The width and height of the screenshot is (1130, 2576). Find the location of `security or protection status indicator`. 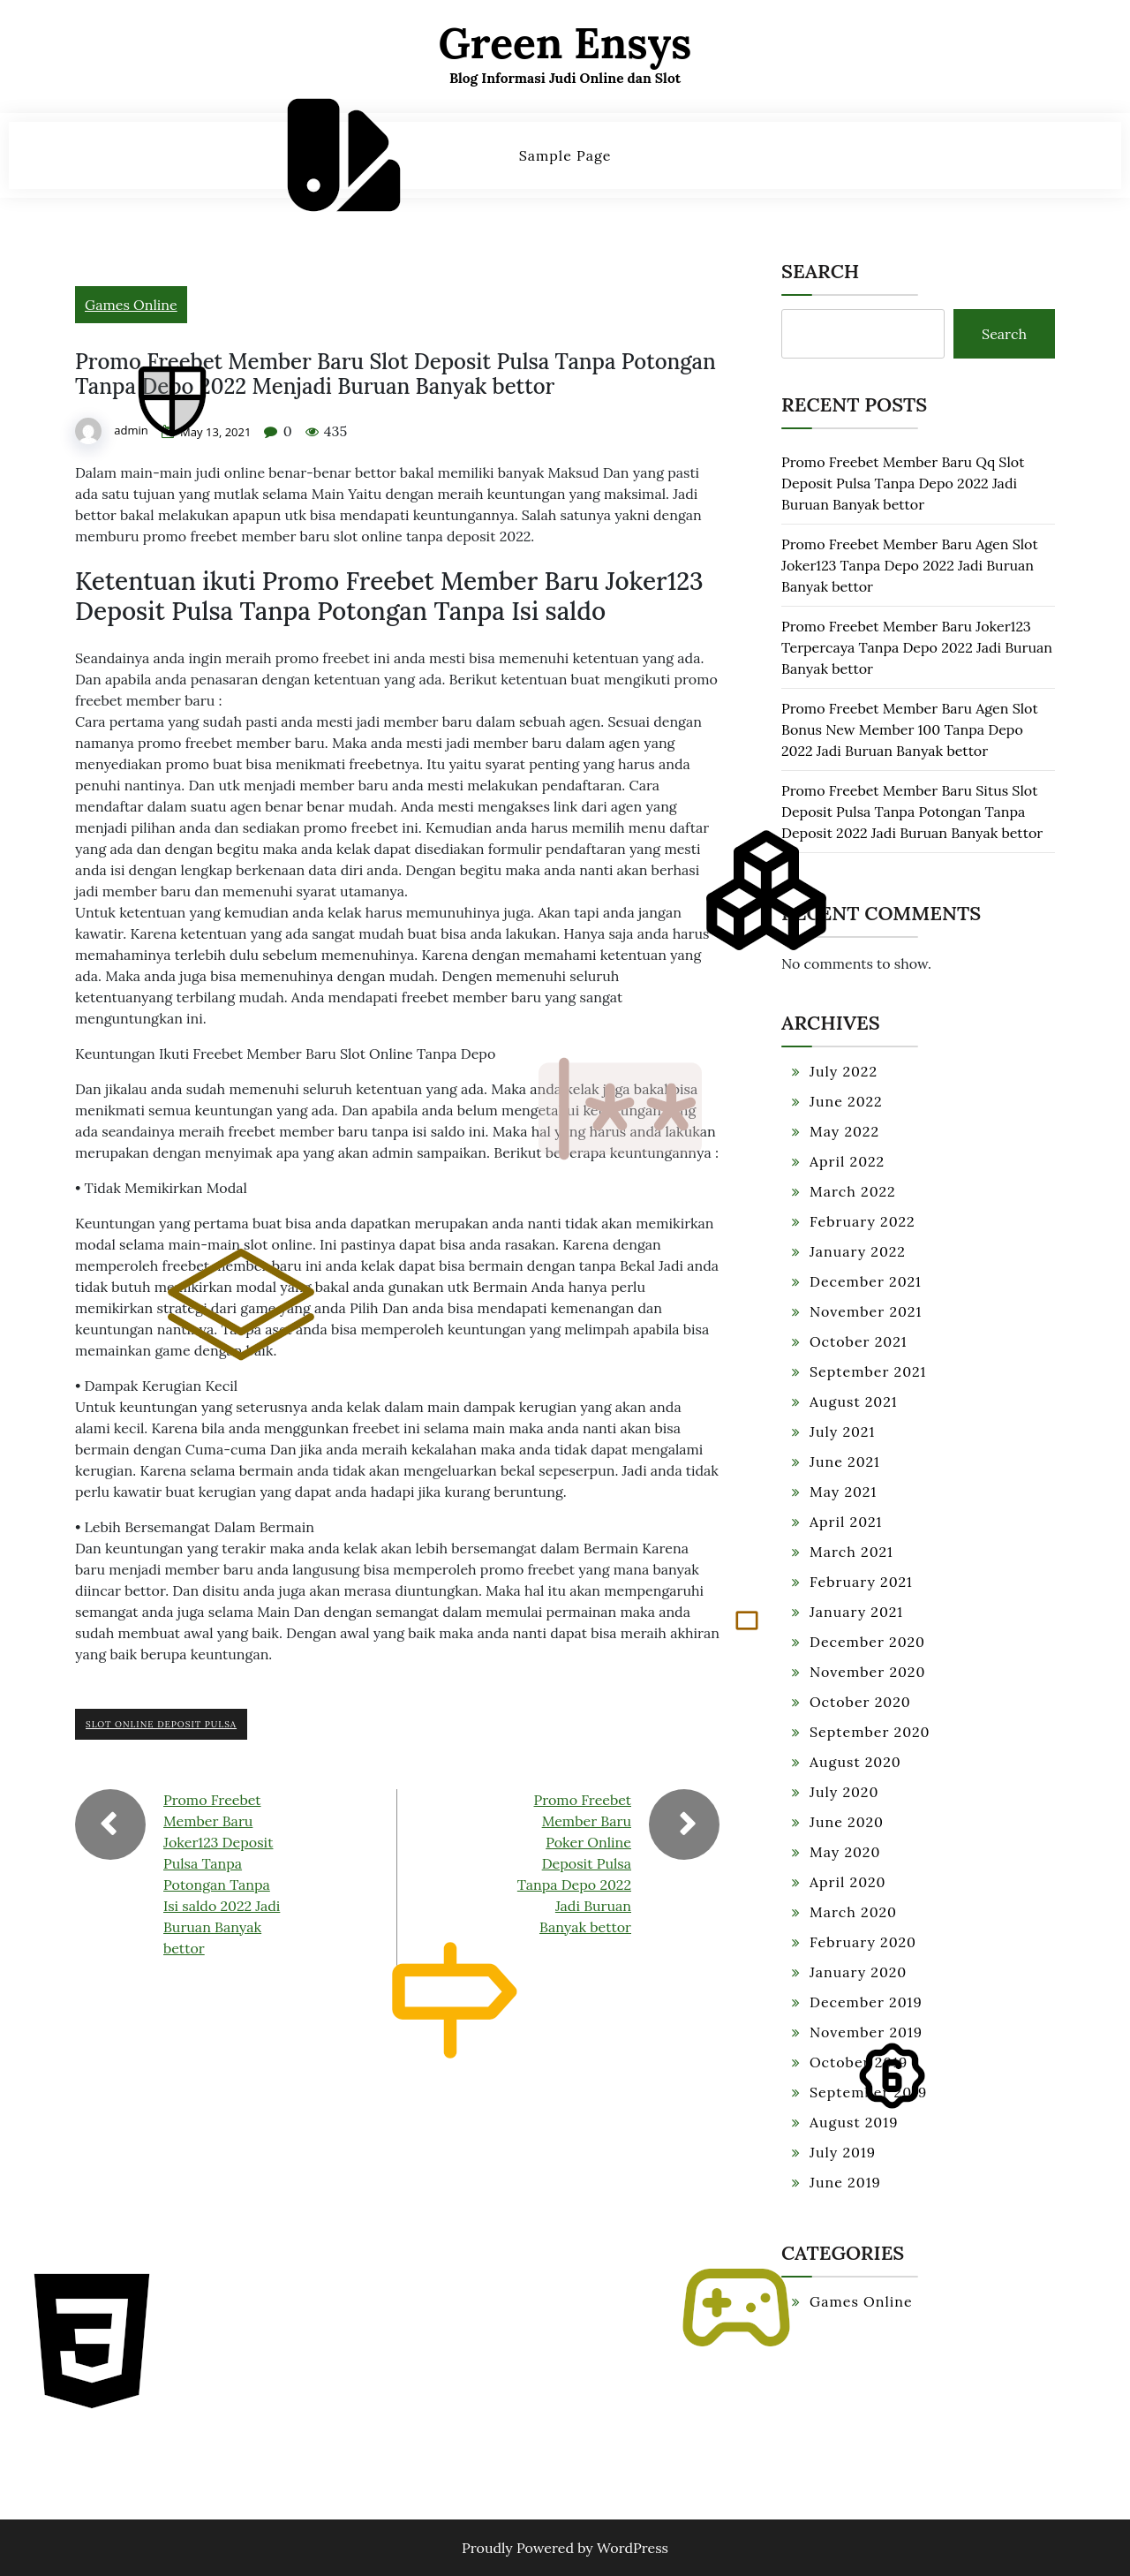

security or protection status indicator is located at coordinates (172, 397).